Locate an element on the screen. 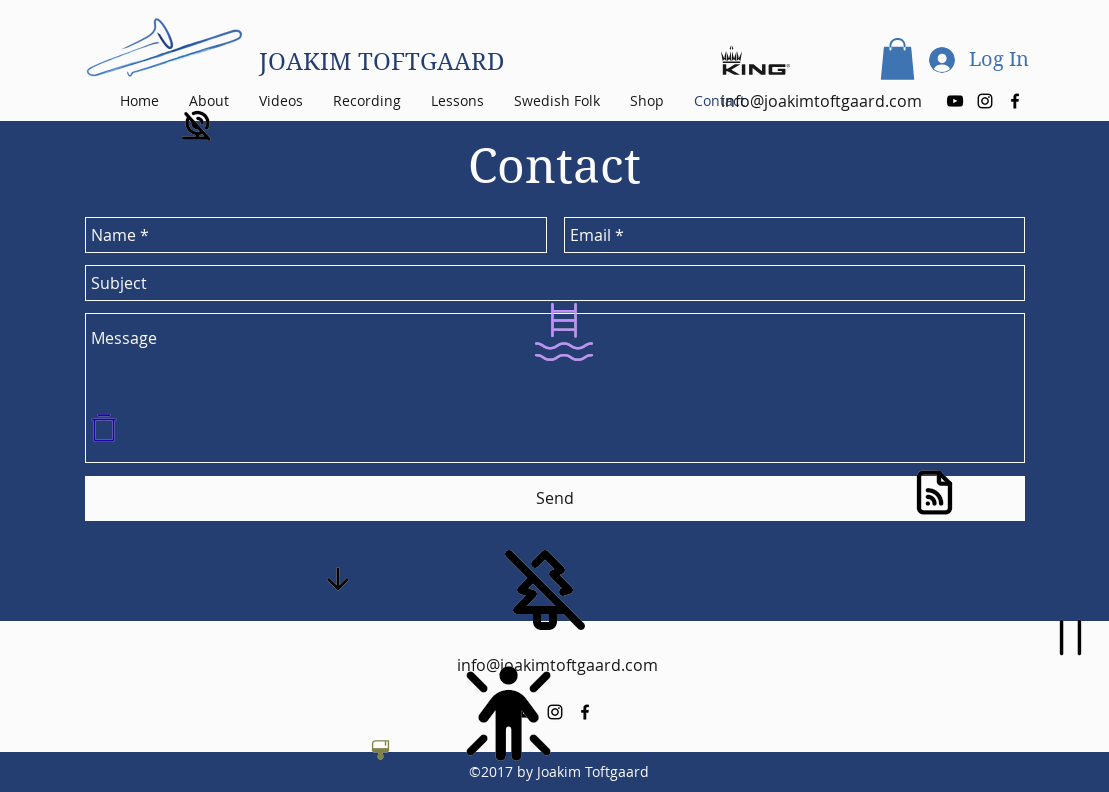 Image resolution: width=1109 pixels, height=792 pixels. disable holiday or seasonal theme is located at coordinates (545, 590).